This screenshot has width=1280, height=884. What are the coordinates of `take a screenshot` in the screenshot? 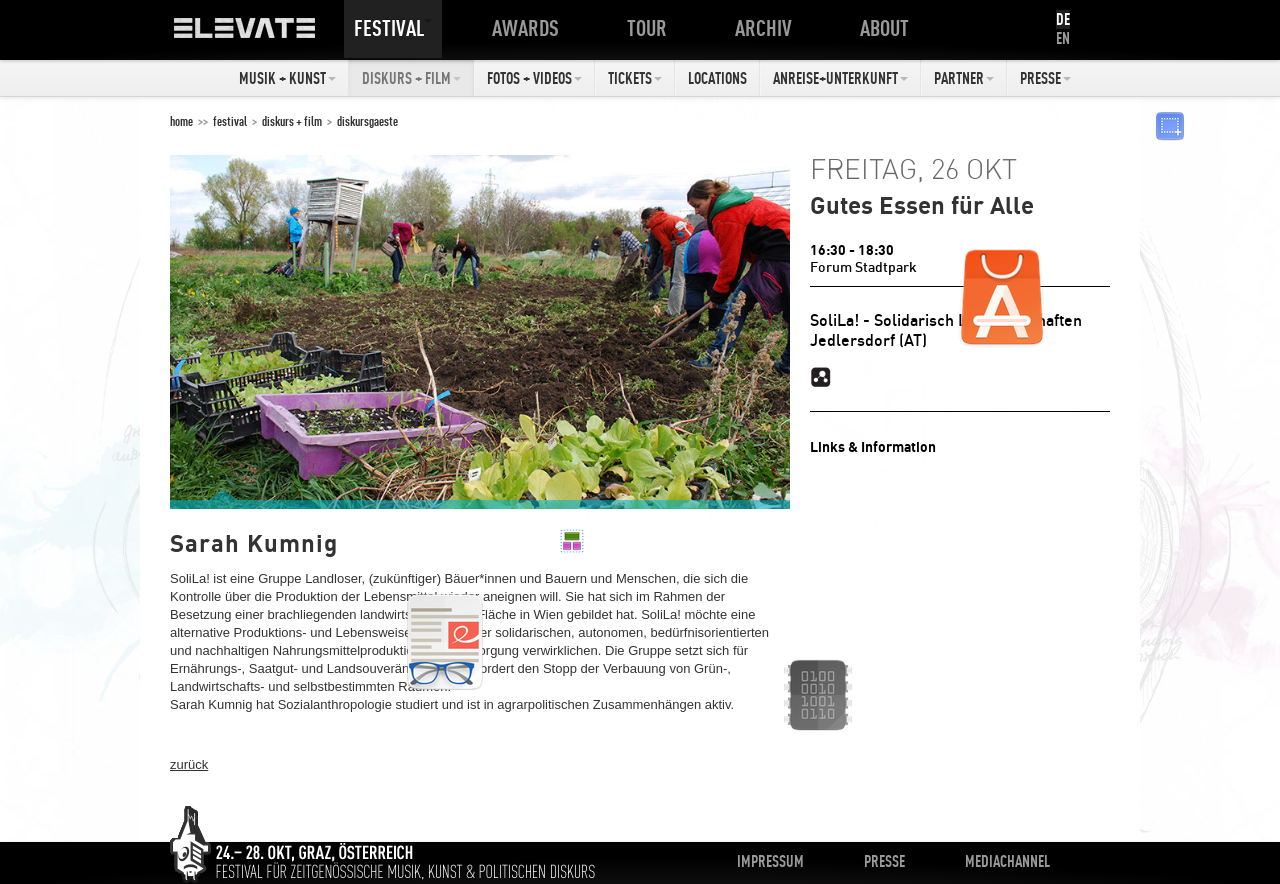 It's located at (1170, 126).